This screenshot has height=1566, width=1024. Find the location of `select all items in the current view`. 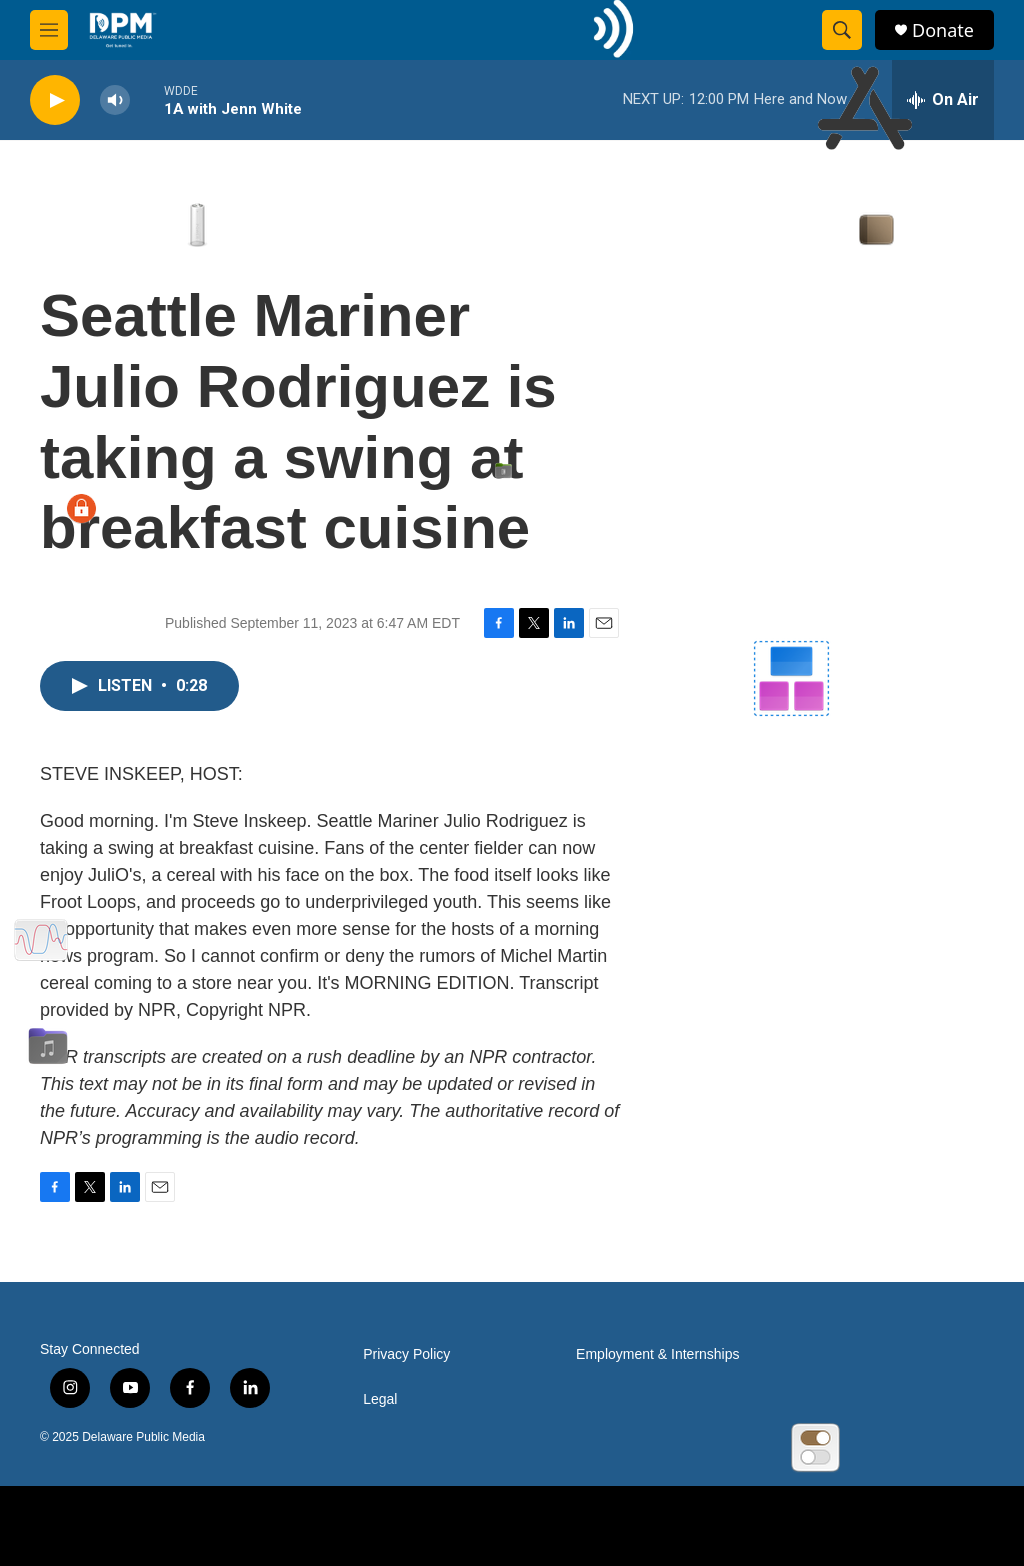

select all items in the current view is located at coordinates (791, 678).